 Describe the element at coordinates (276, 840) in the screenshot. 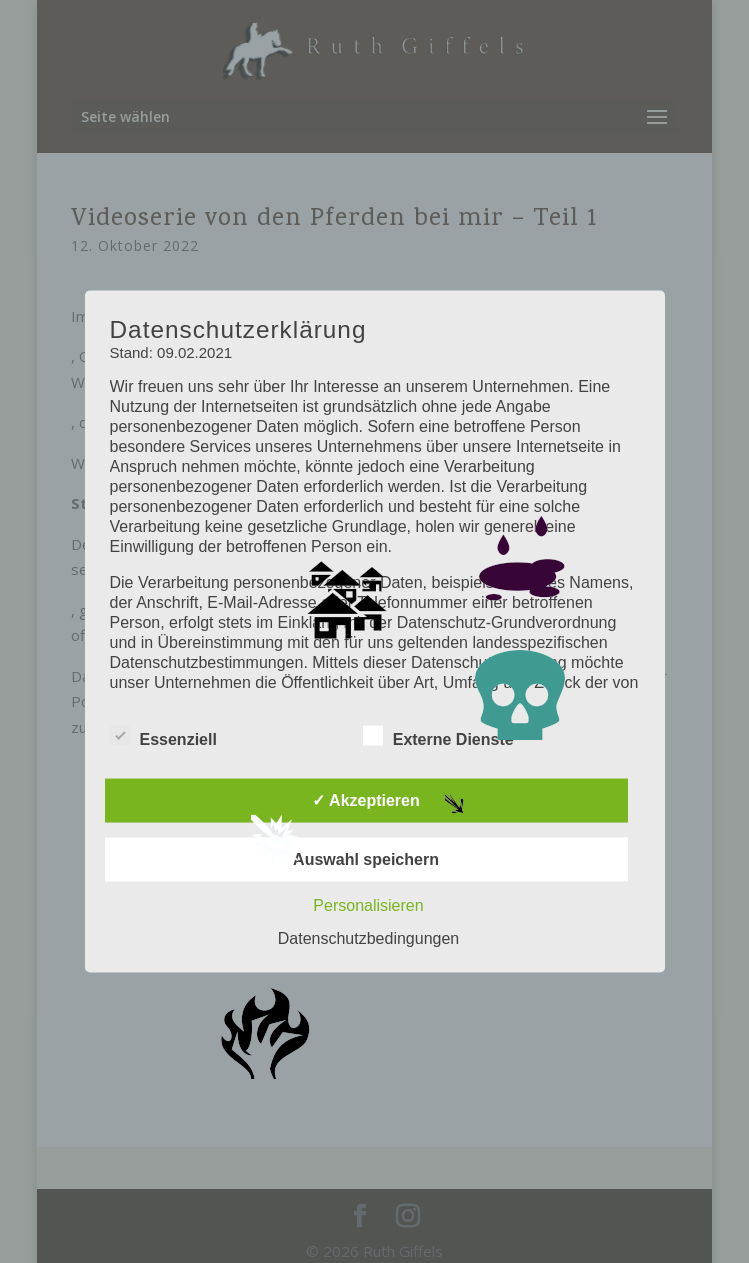

I see `indicates a match strike or ignition action` at that location.